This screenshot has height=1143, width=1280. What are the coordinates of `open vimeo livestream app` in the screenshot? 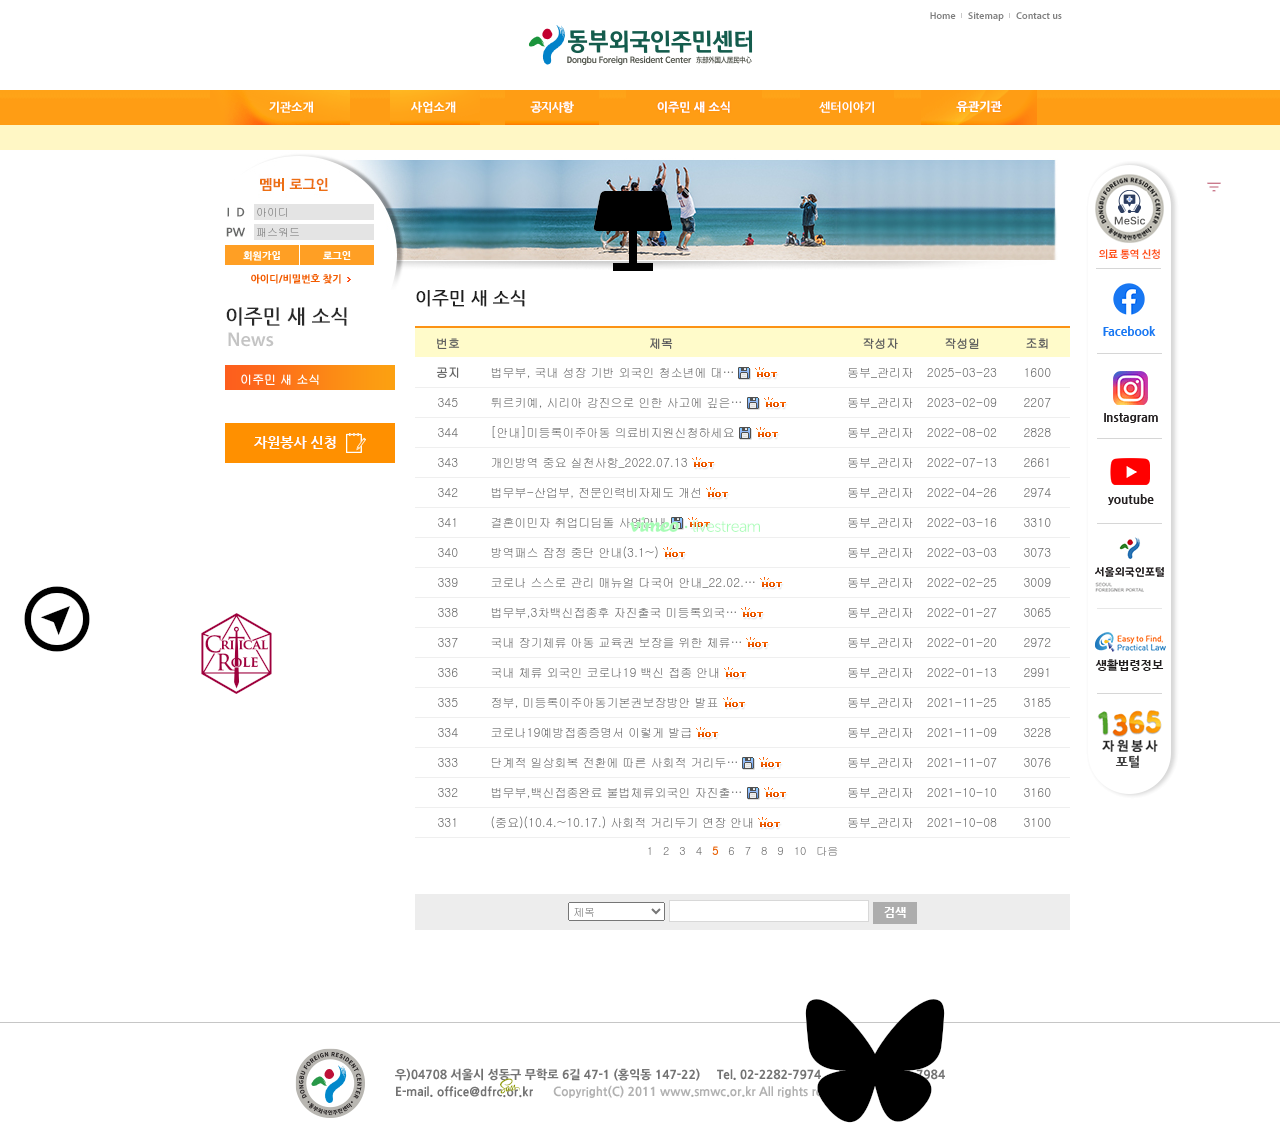 It's located at (694, 524).